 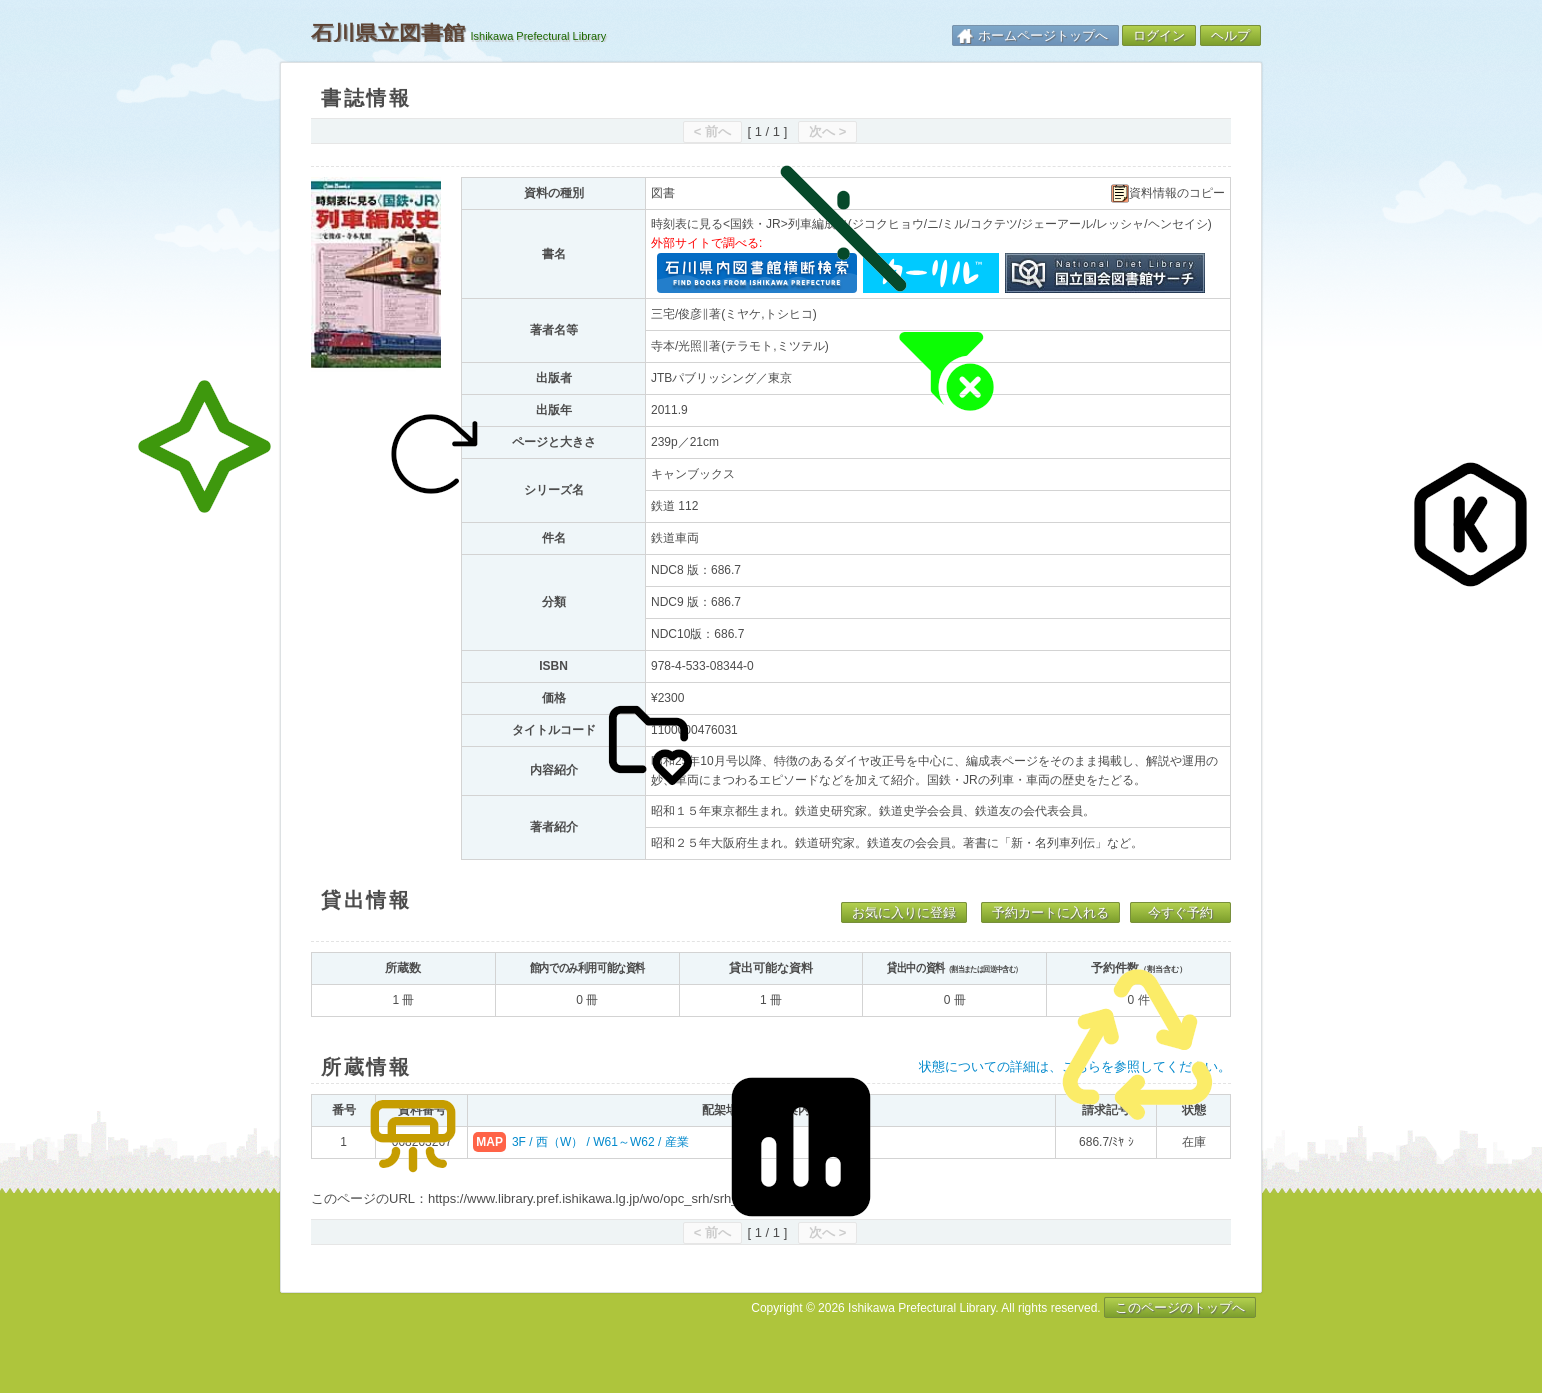 What do you see at coordinates (1470, 524) in the screenshot?
I see `indicates a keyboard shortcut or hotkey` at bounding box center [1470, 524].